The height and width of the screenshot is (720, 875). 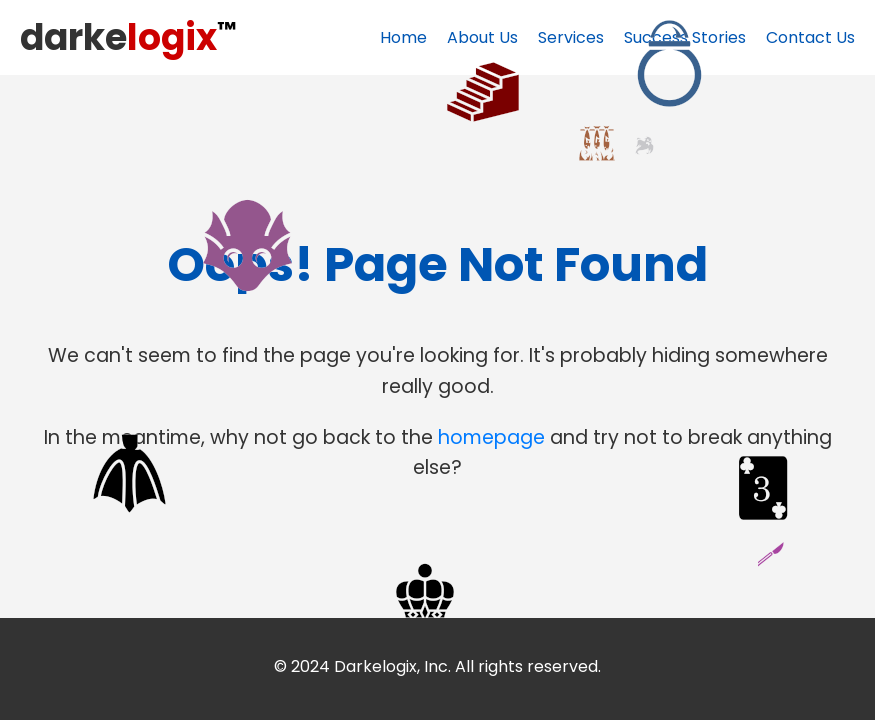 I want to click on three of clubs playing card, so click(x=763, y=488).